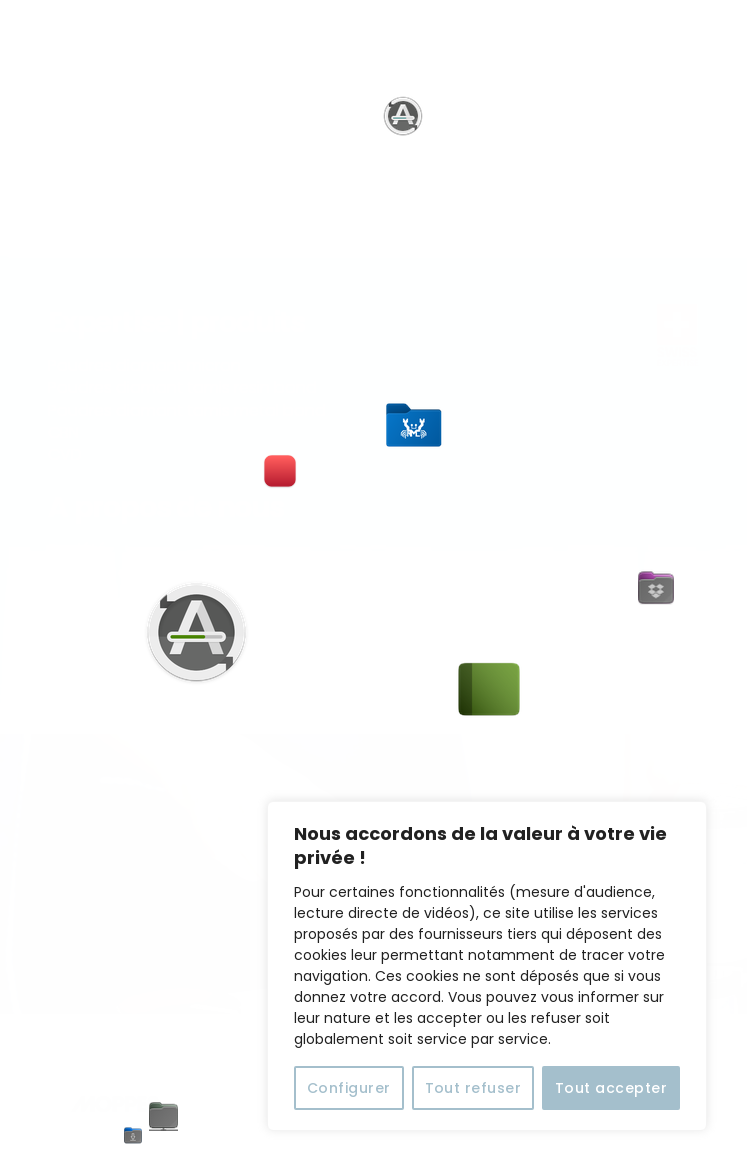 This screenshot has width=747, height=1171. I want to click on access desktop folder, so click(489, 687).